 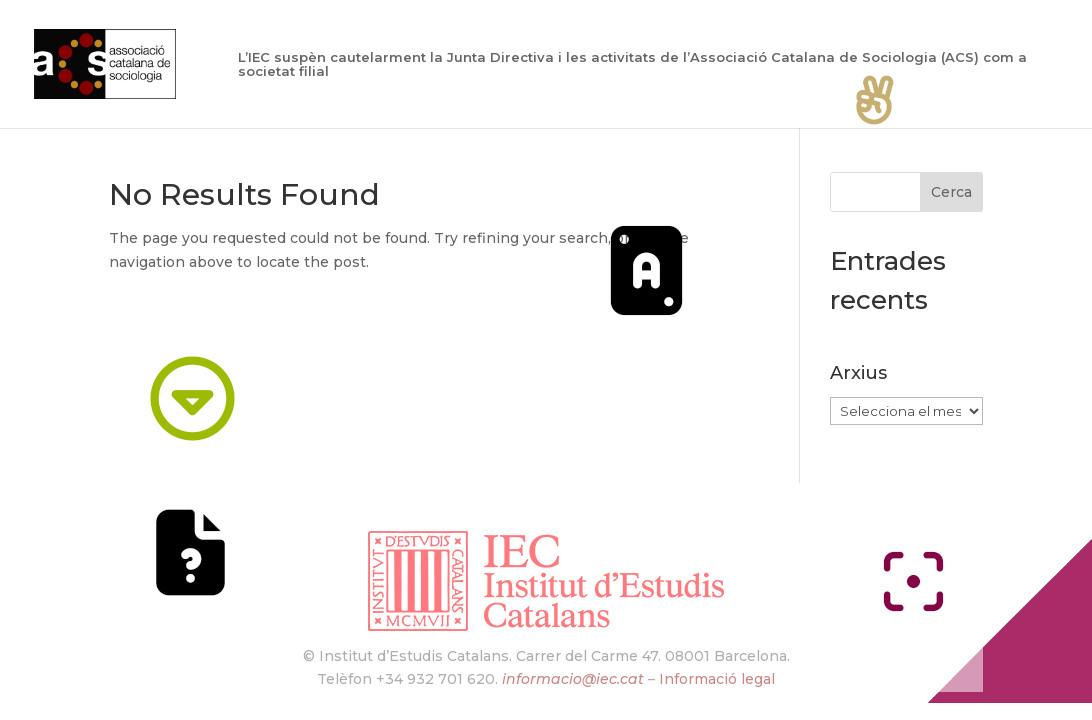 I want to click on center focus on selected area, so click(x=913, y=581).